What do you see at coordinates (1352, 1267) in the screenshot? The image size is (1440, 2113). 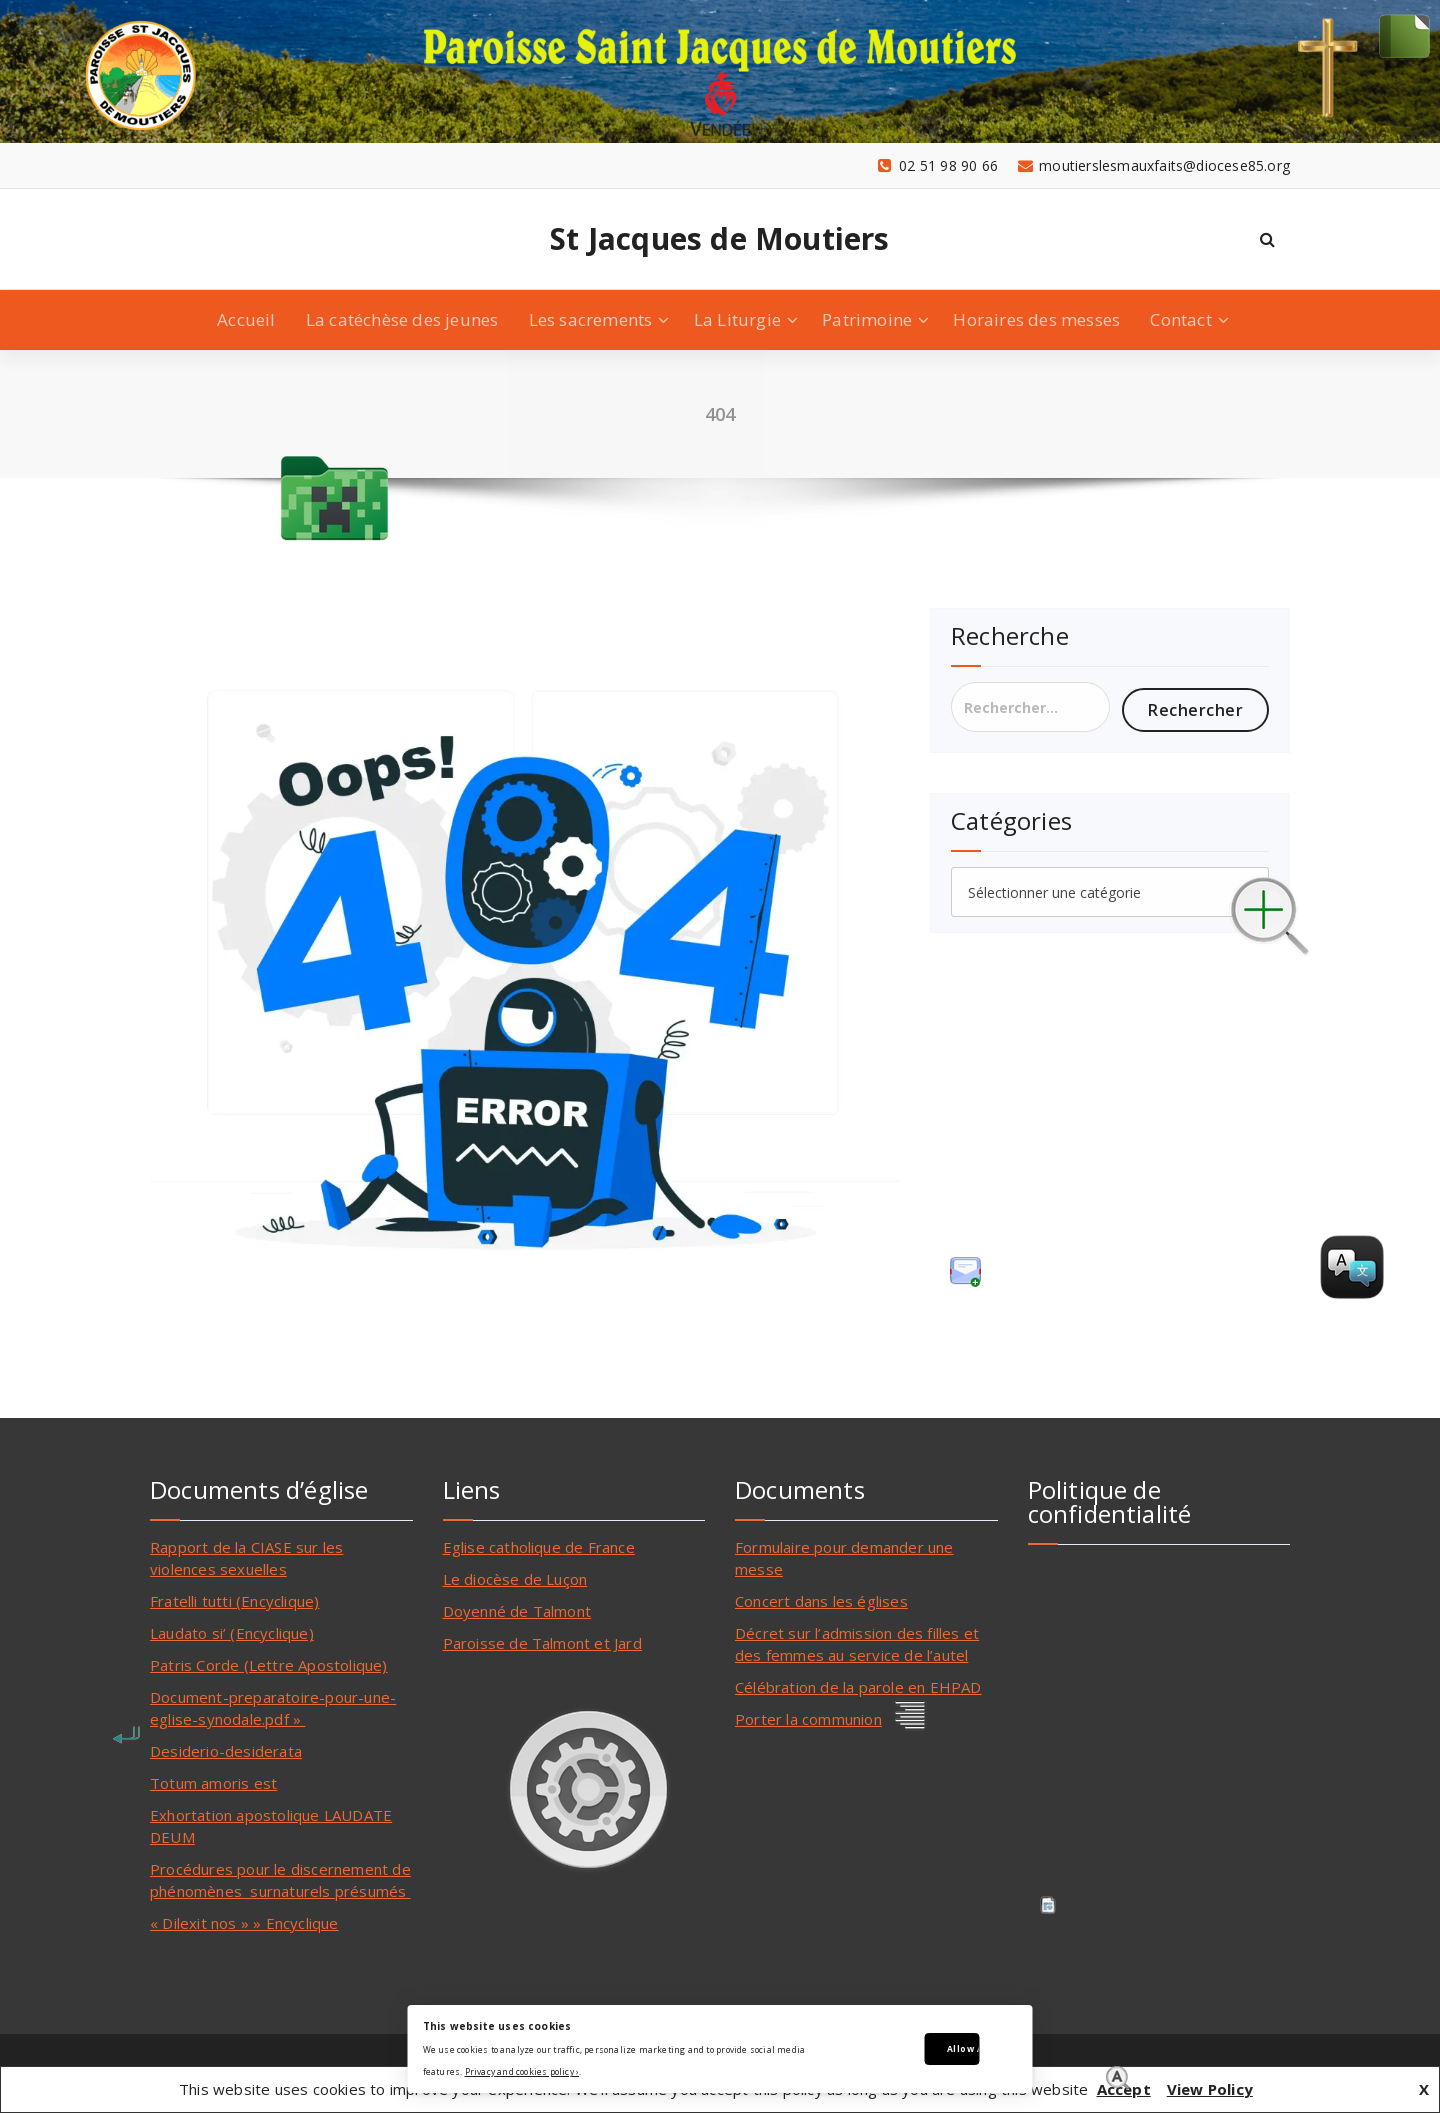 I see `open the translate app` at bounding box center [1352, 1267].